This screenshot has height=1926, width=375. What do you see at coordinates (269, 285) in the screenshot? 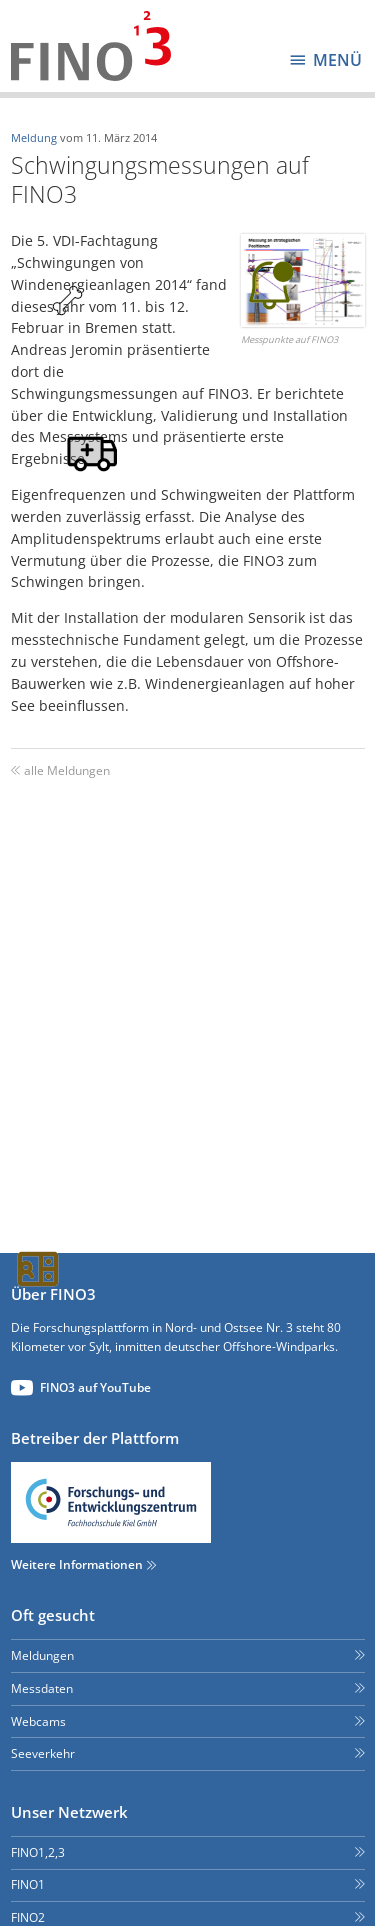
I see `indicates new notifications are available` at bounding box center [269, 285].